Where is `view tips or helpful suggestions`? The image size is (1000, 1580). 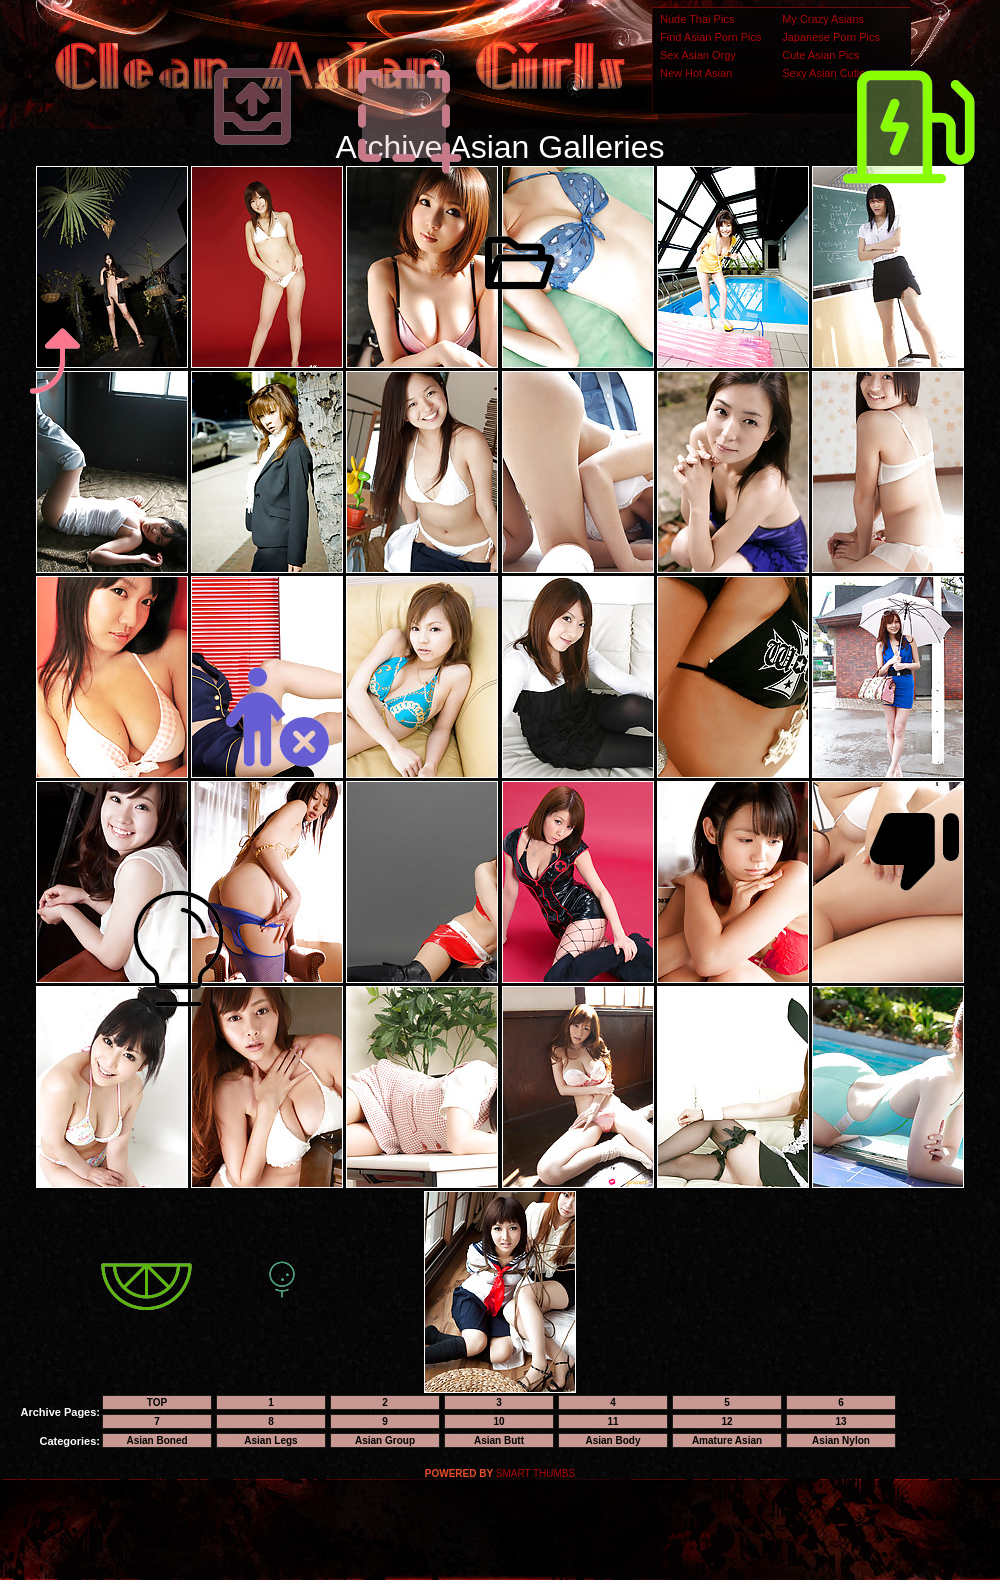 view tips or helpful suggestions is located at coordinates (178, 948).